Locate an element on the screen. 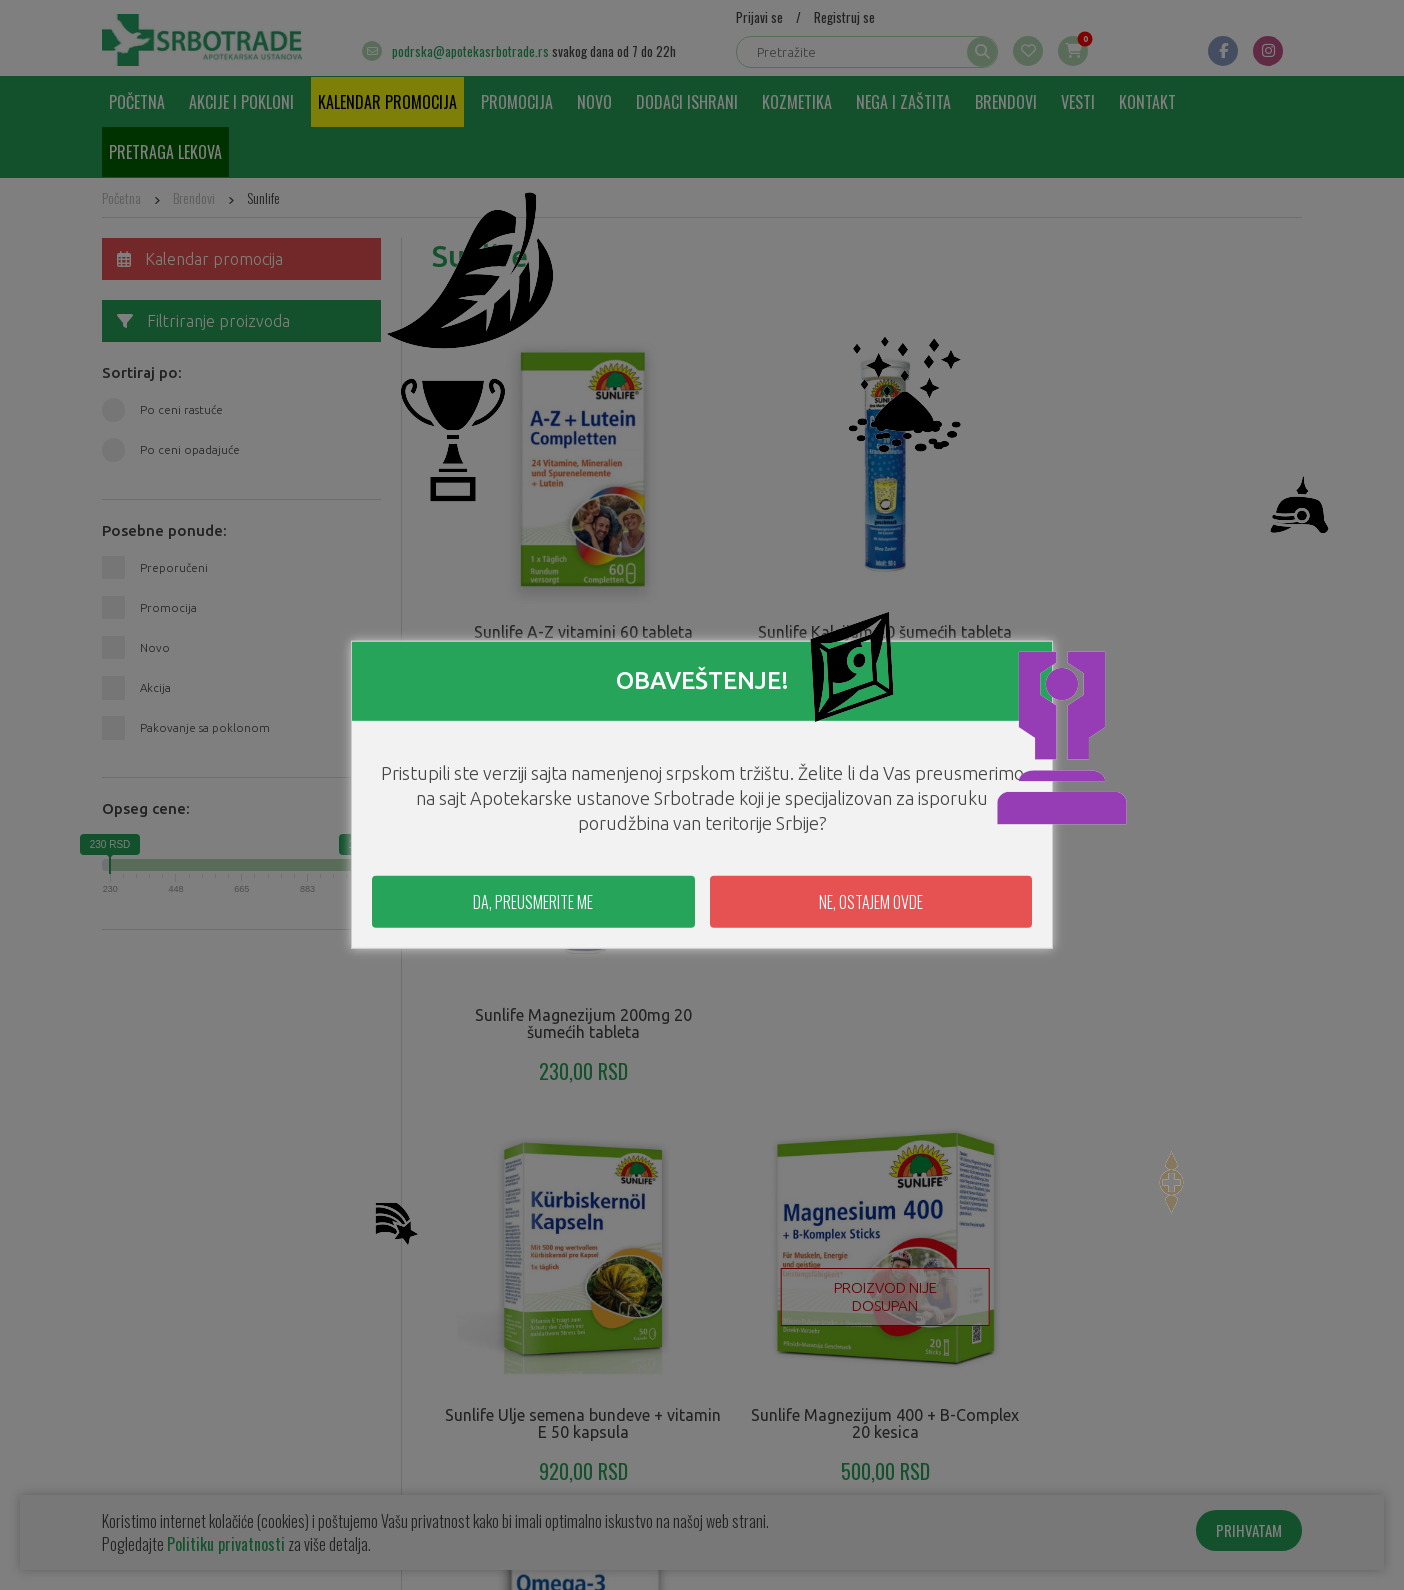  view achievements or awards is located at coordinates (453, 440).